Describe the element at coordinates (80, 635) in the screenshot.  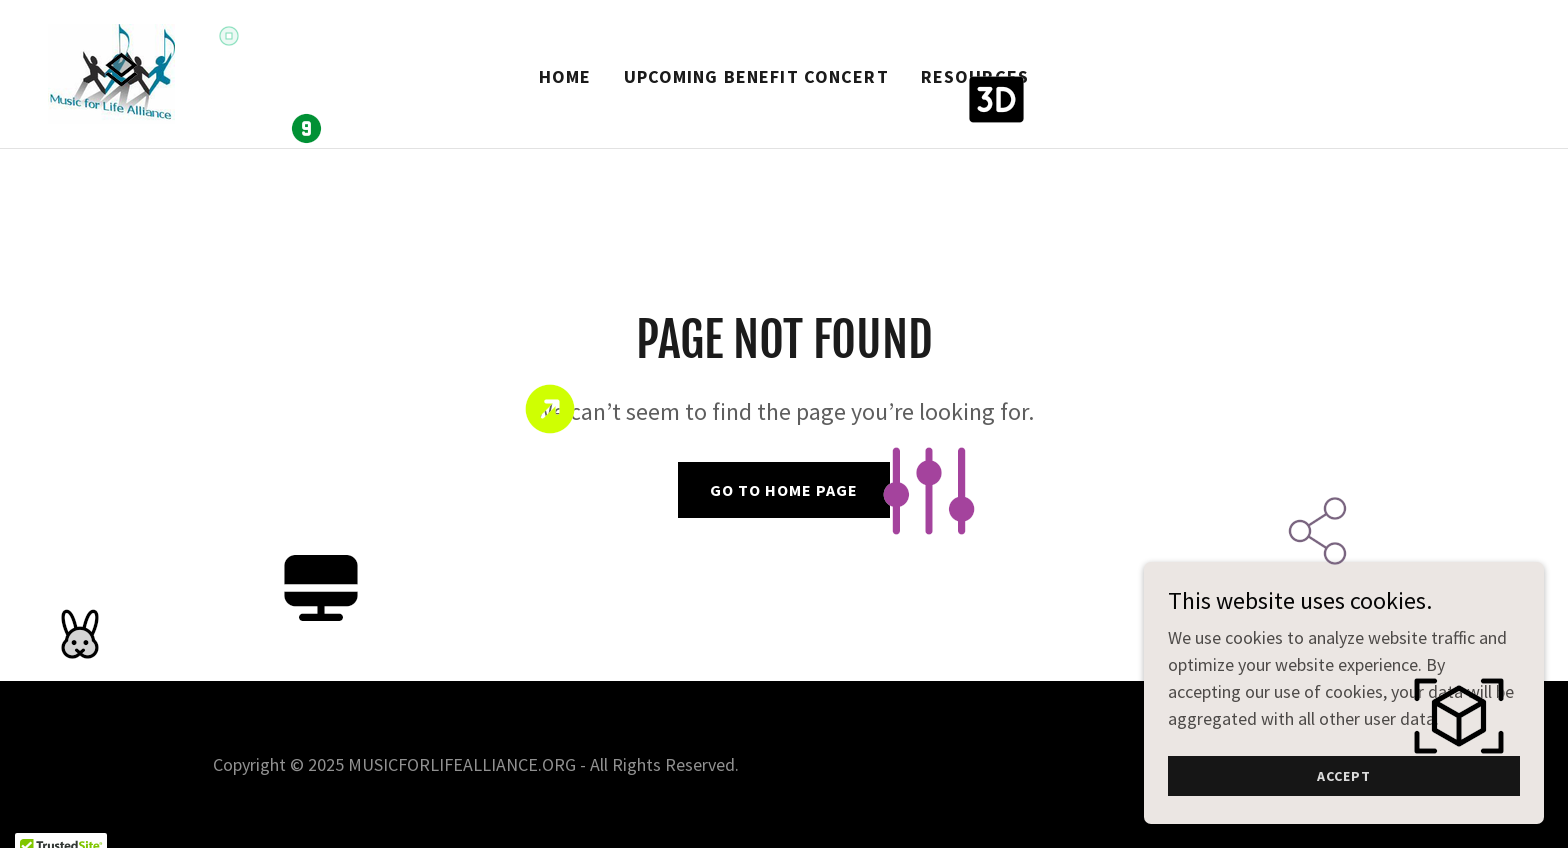
I see `access pet or animal-related features` at that location.